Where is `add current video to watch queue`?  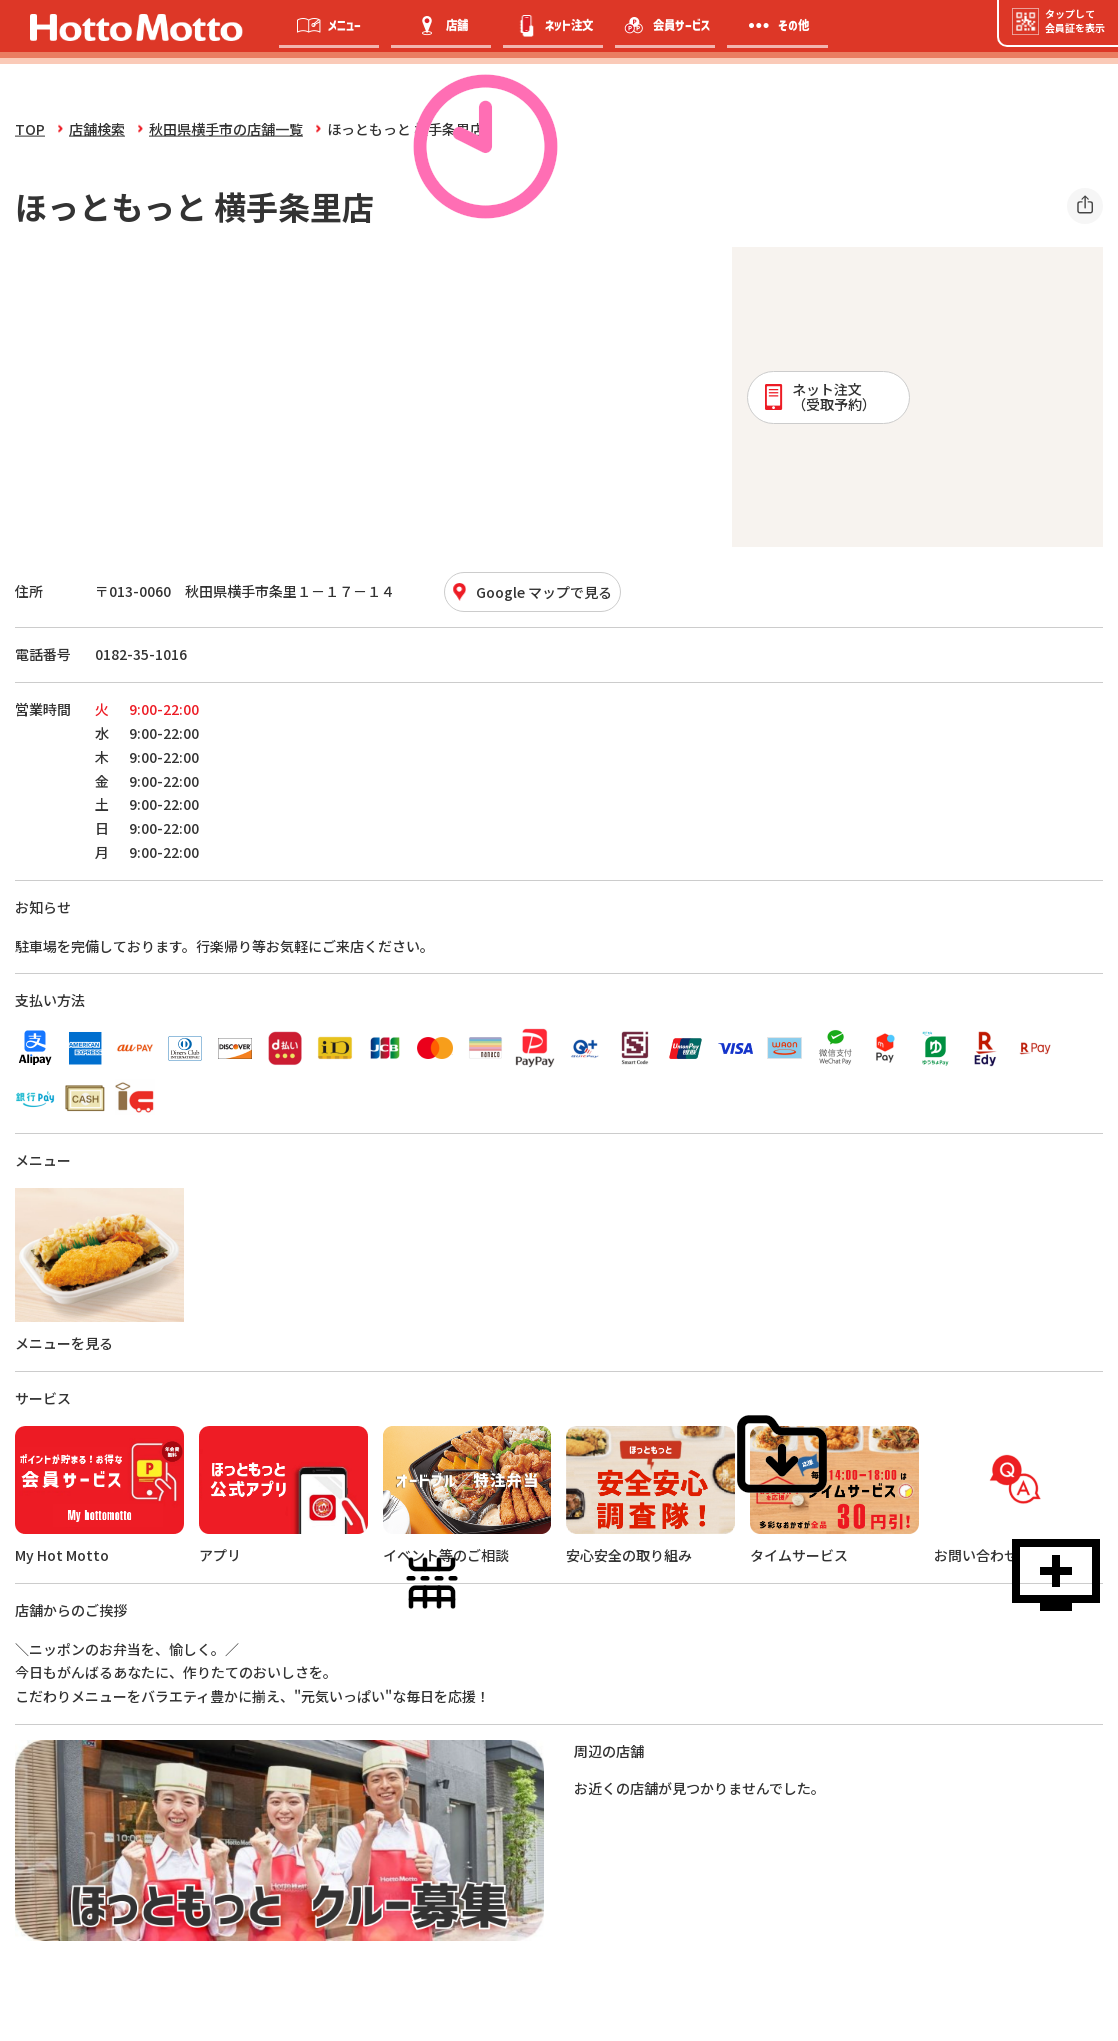 add current video to watch queue is located at coordinates (1056, 1575).